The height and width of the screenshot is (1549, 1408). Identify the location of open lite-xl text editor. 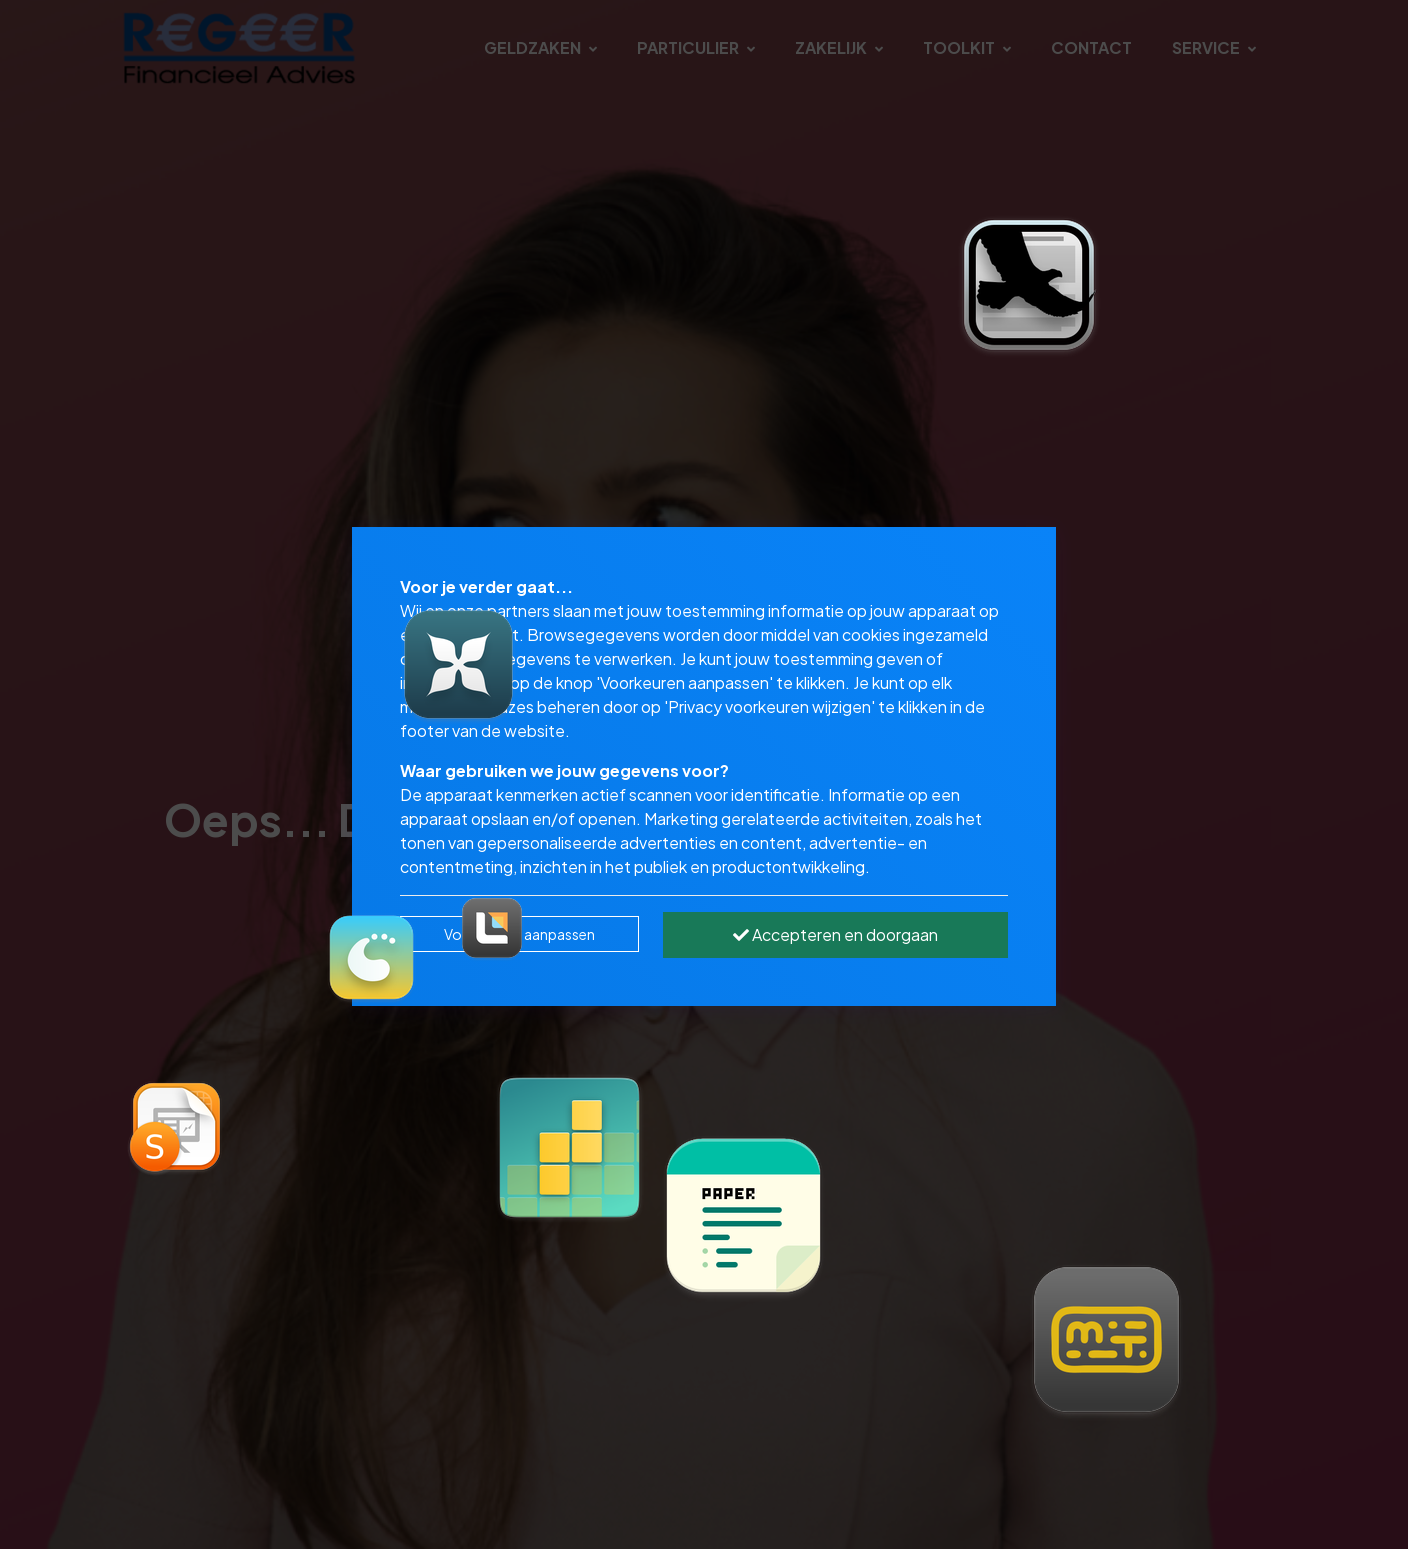
(492, 928).